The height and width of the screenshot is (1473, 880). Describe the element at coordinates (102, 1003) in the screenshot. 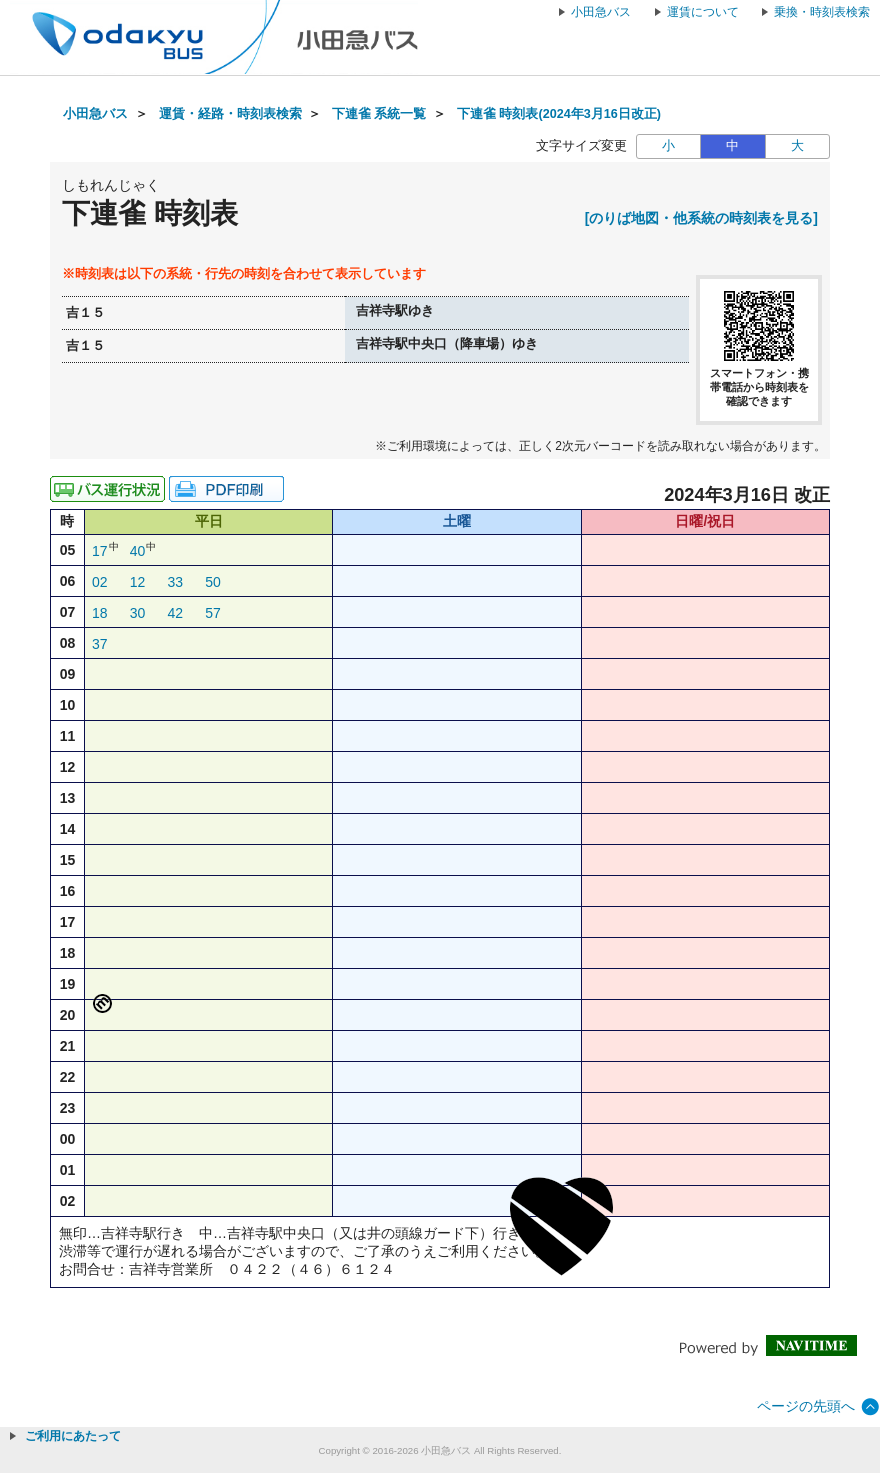

I see `visit metacritic website` at that location.